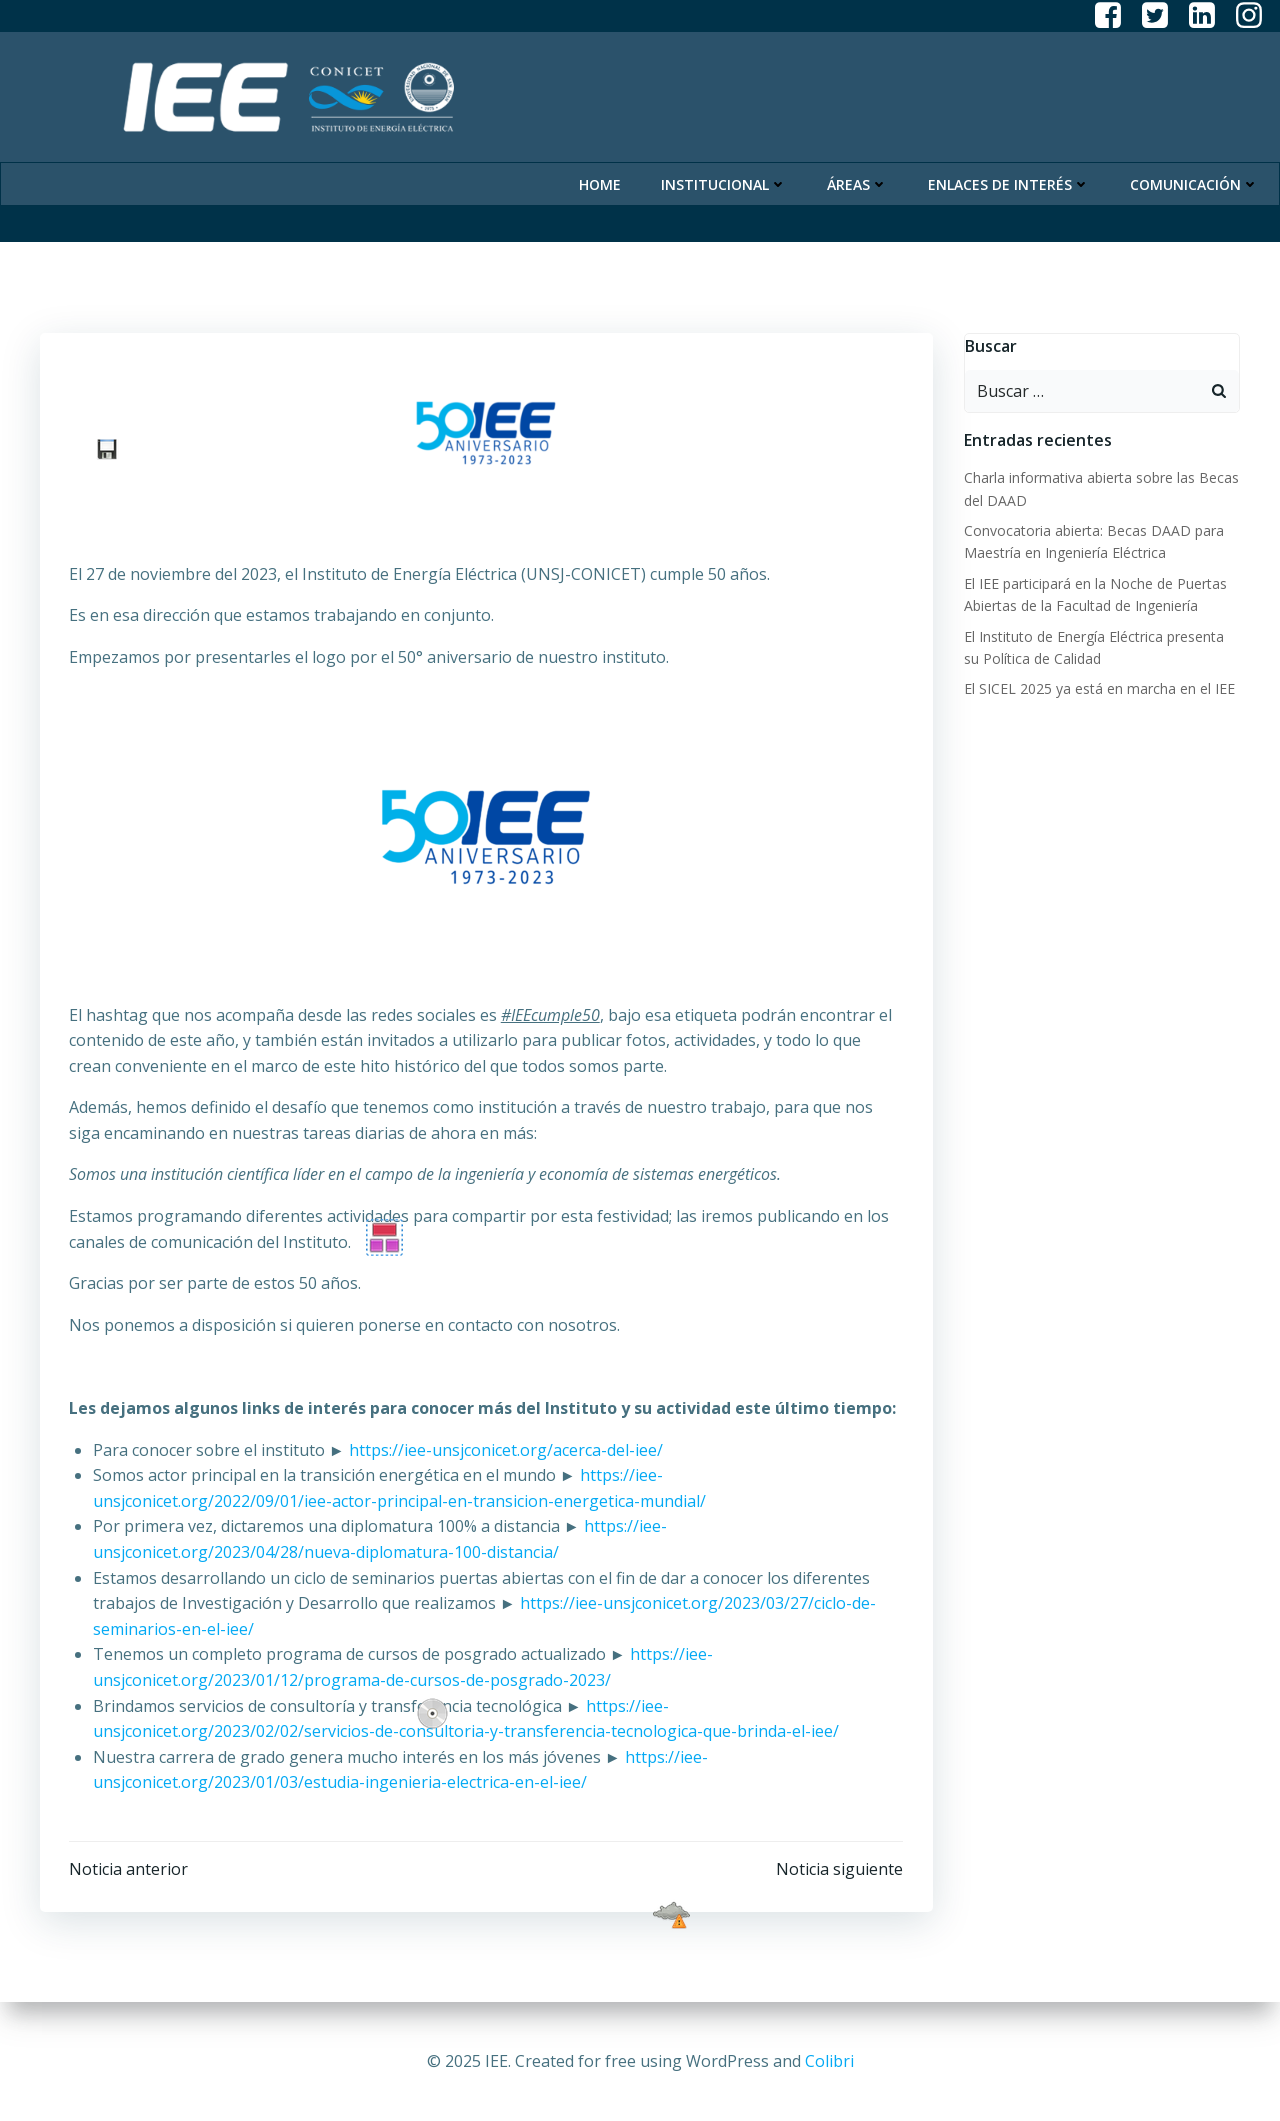 The height and width of the screenshot is (2121, 1280). What do you see at coordinates (671, 1913) in the screenshot?
I see `indicates severe weather warning in your area` at bounding box center [671, 1913].